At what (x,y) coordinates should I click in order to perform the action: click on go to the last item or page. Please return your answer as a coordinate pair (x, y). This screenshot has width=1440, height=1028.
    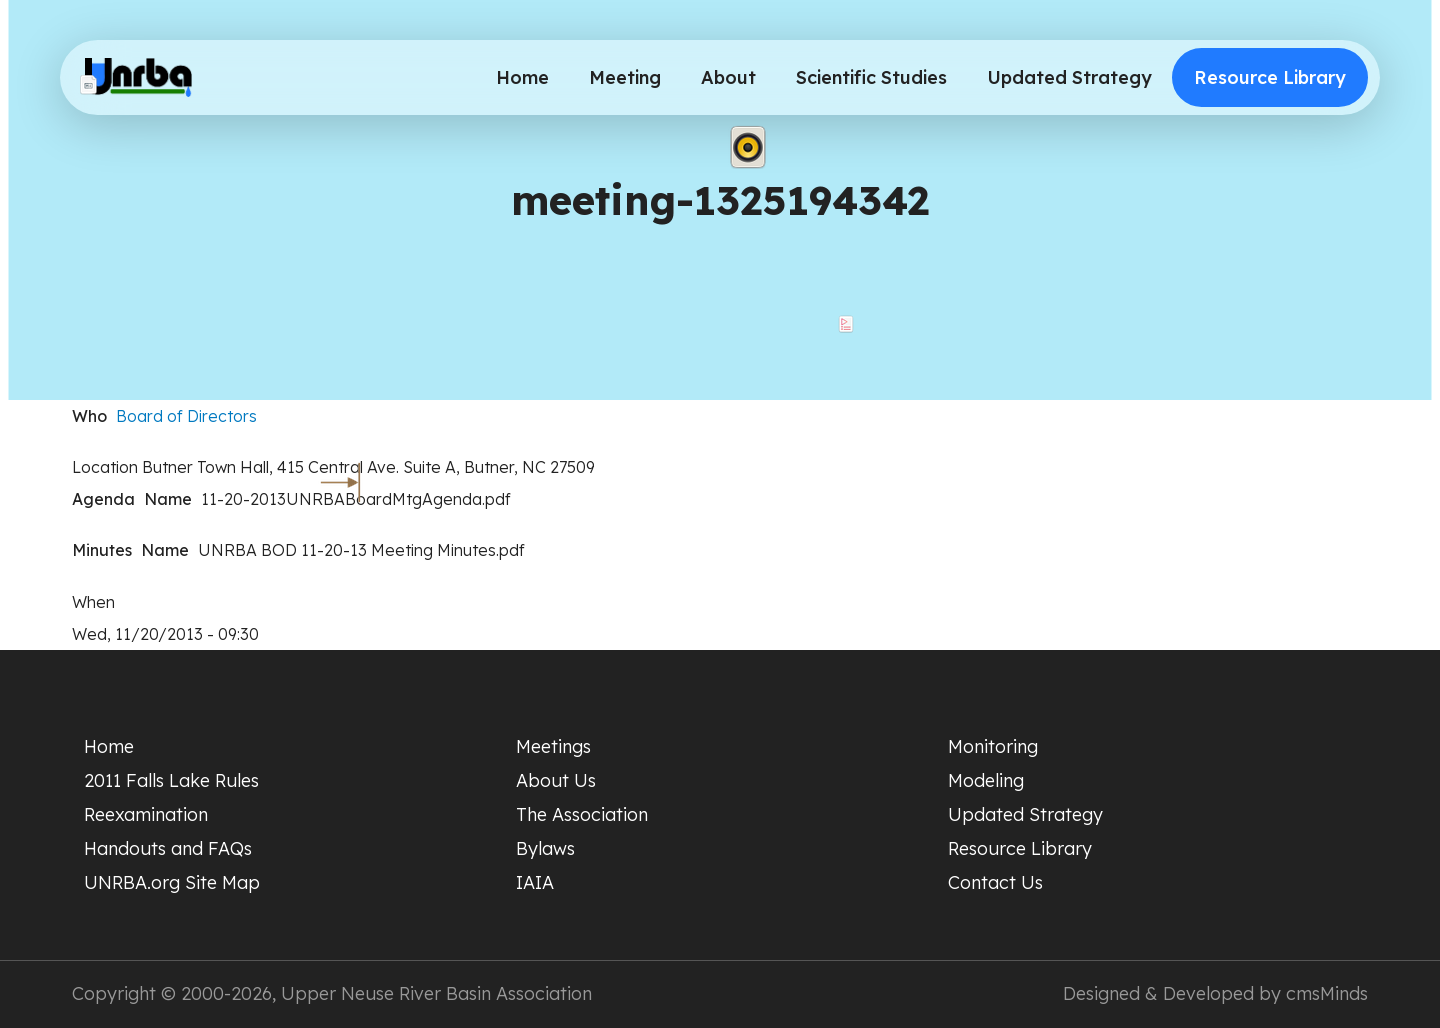
    Looking at the image, I should click on (340, 482).